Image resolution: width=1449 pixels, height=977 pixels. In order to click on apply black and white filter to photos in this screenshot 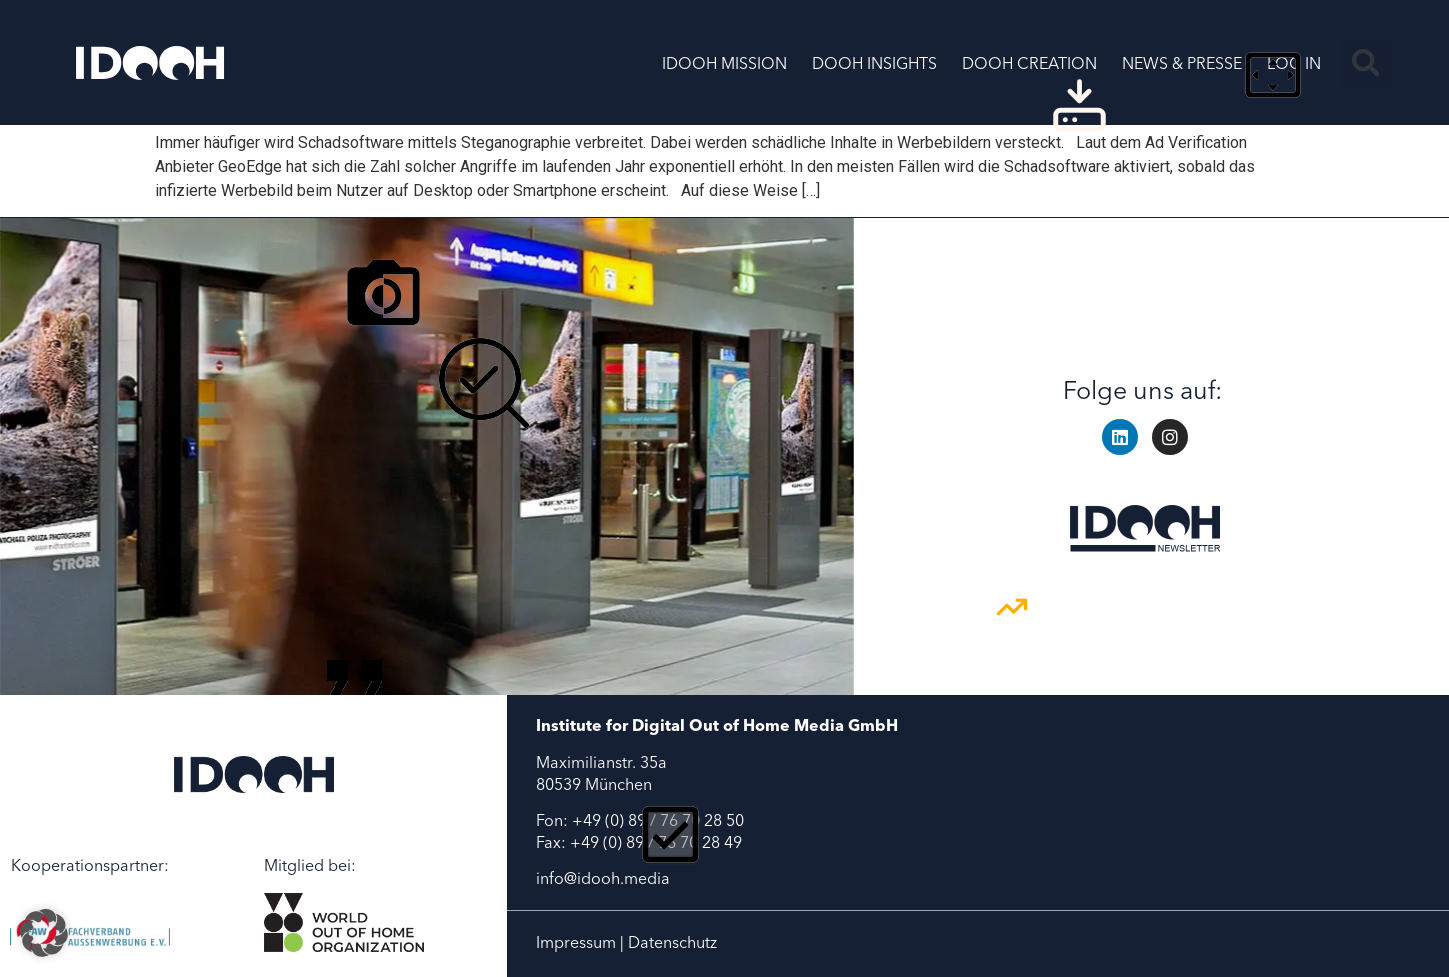, I will do `click(383, 292)`.